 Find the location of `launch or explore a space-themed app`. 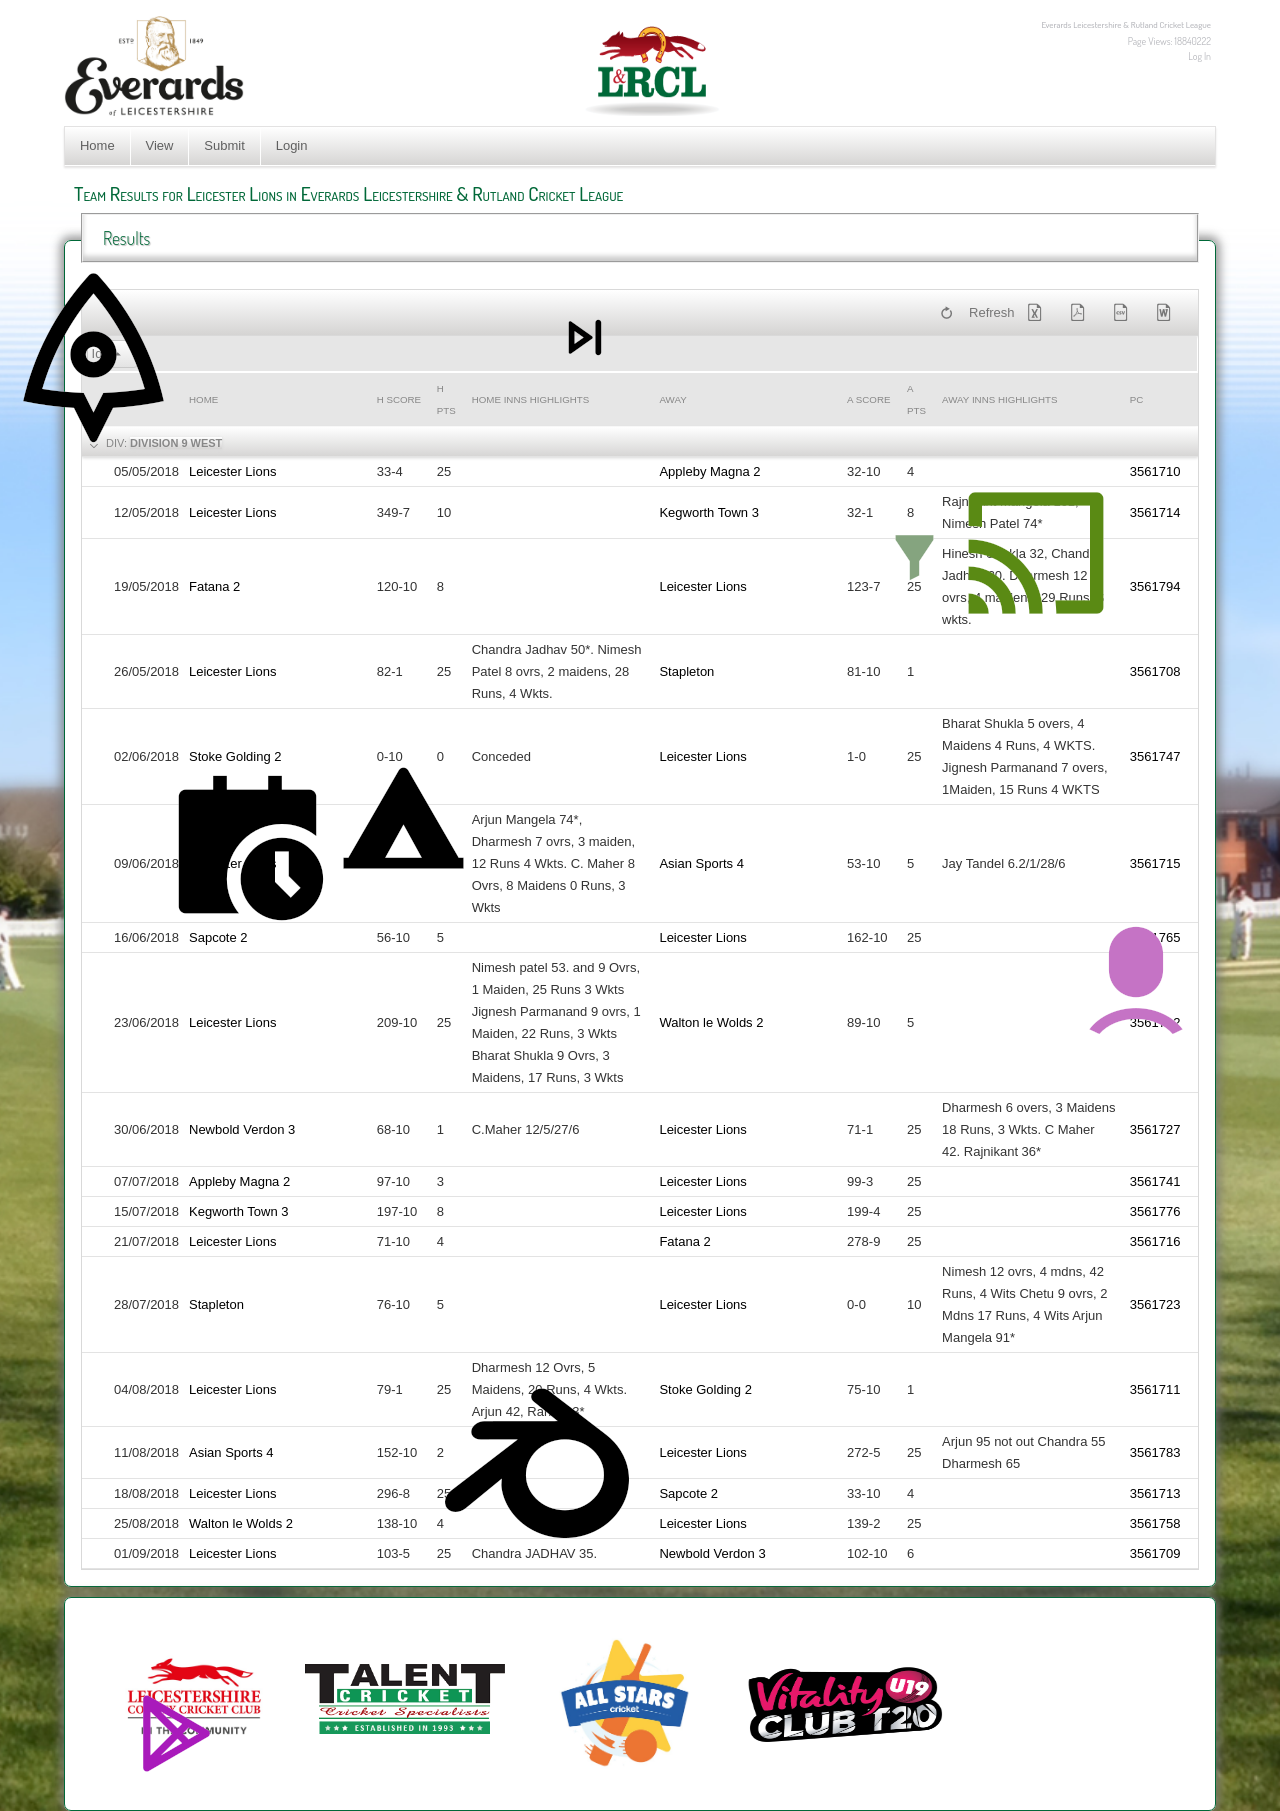

launch or explore a space-themed app is located at coordinates (93, 354).